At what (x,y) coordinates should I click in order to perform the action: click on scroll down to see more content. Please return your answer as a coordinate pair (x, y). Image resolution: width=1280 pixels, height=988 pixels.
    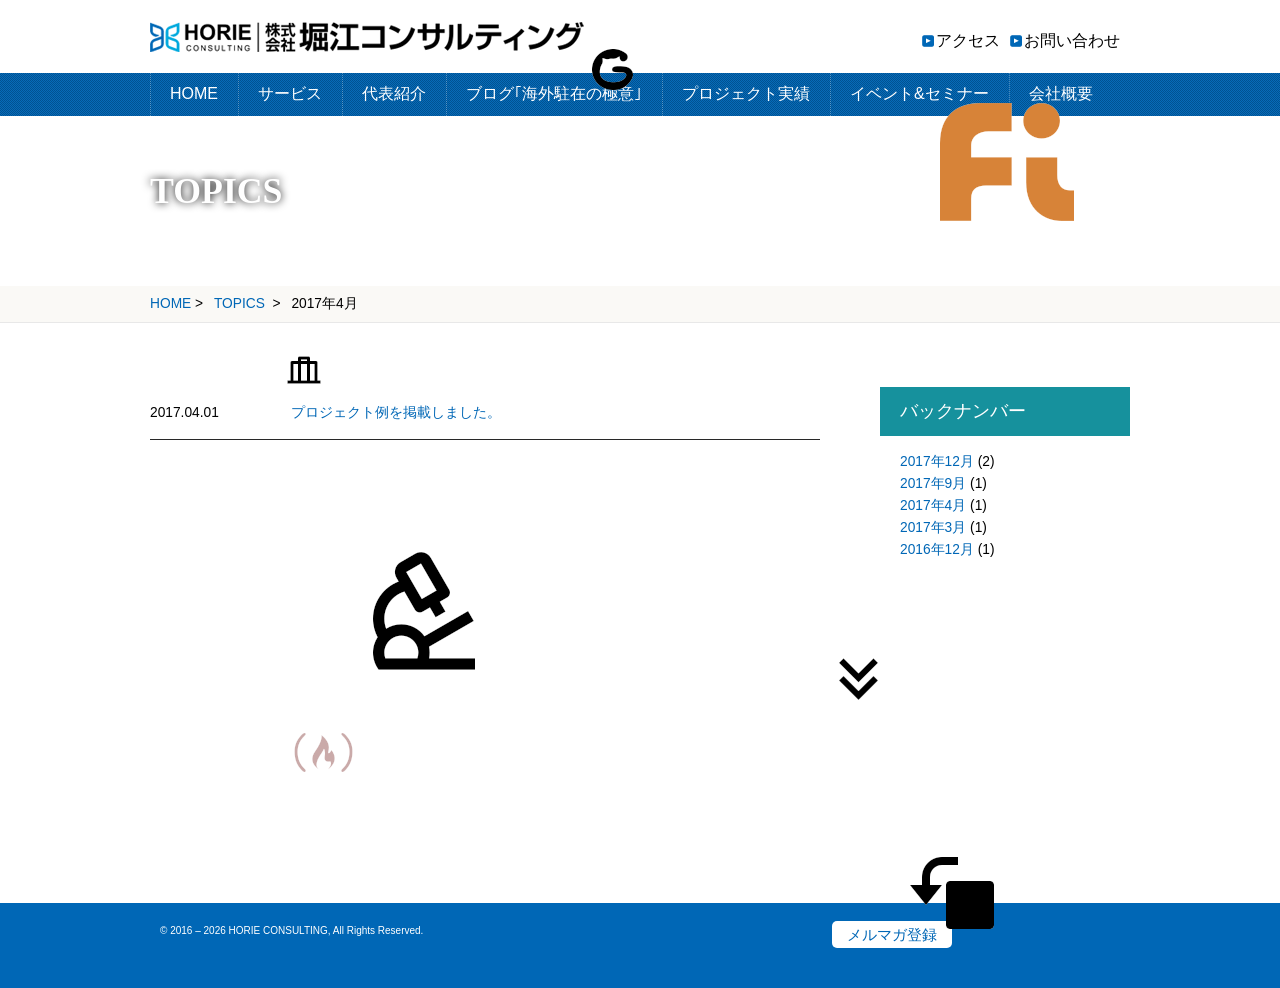
    Looking at the image, I should click on (858, 677).